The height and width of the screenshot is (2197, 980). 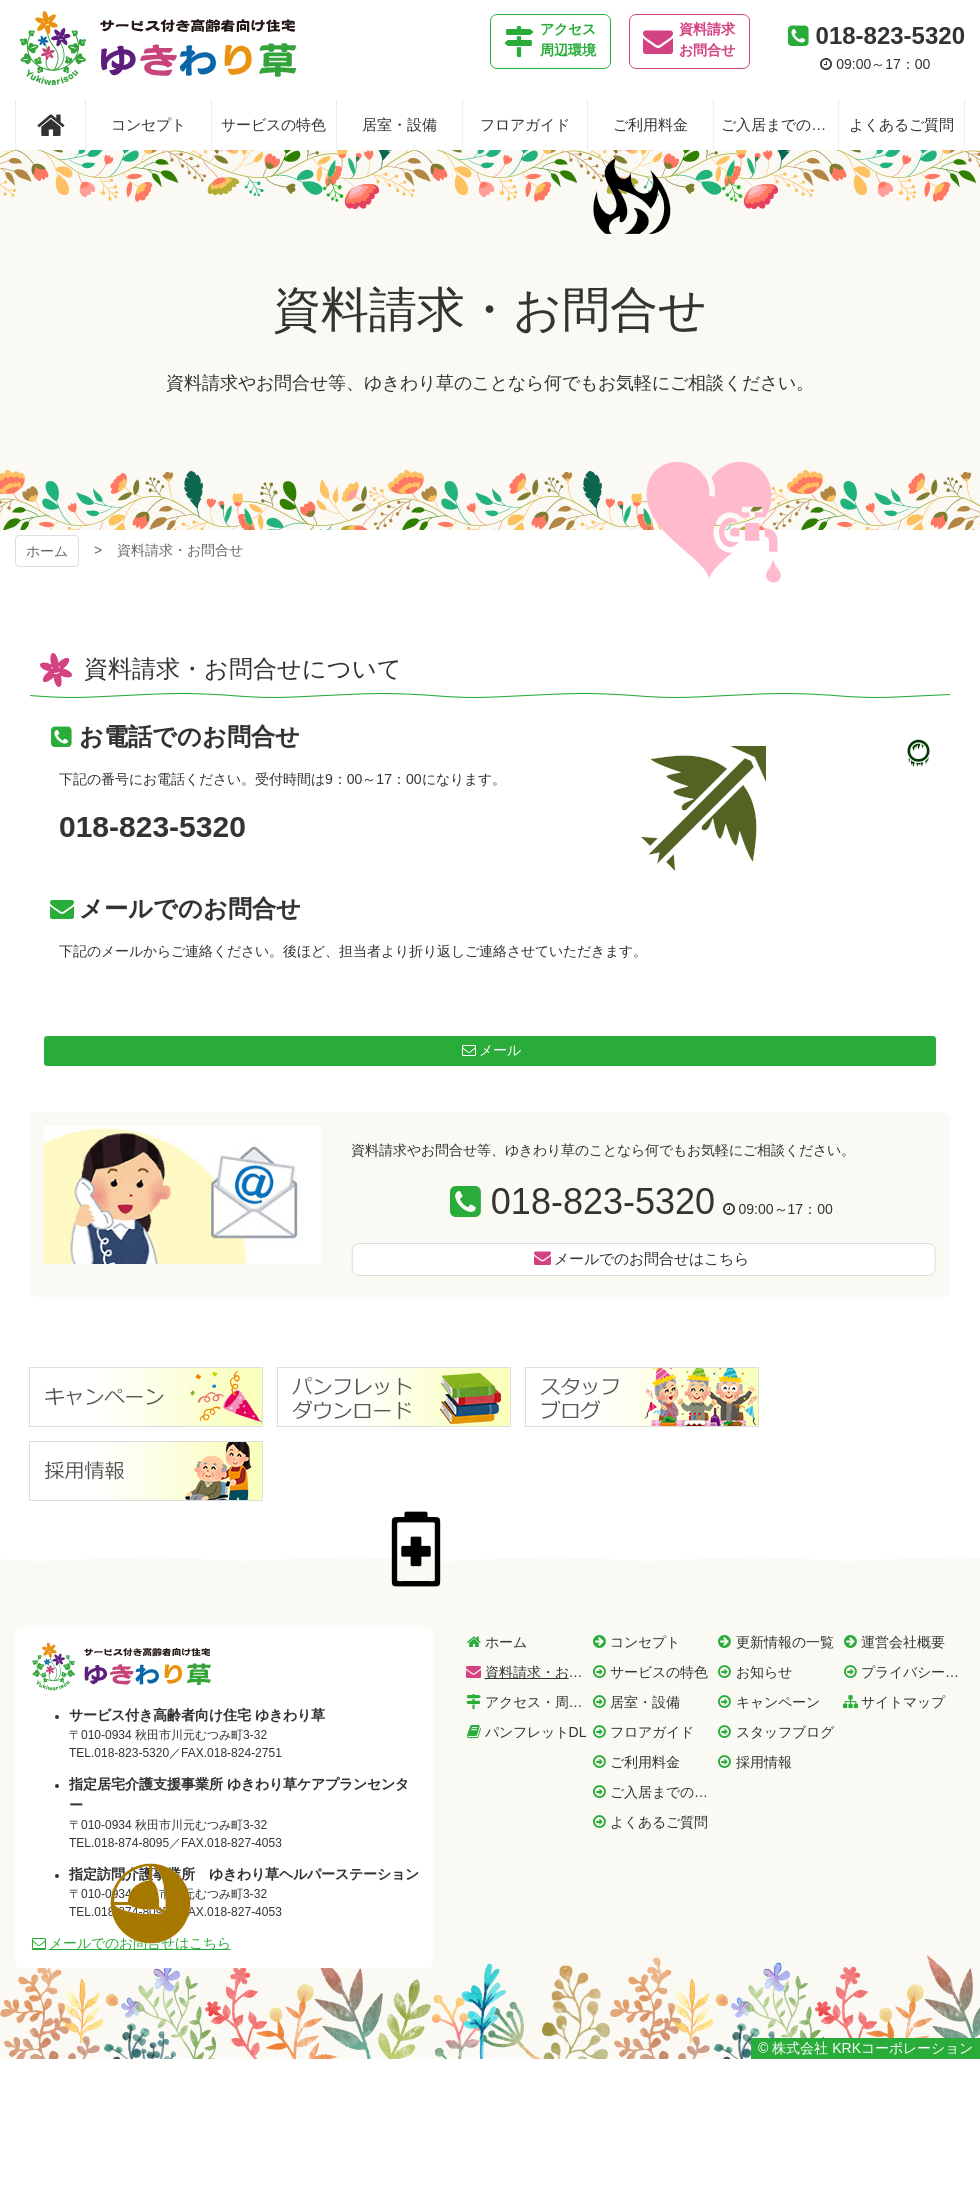 I want to click on add battery or enable battery saver mode, so click(x=416, y=1549).